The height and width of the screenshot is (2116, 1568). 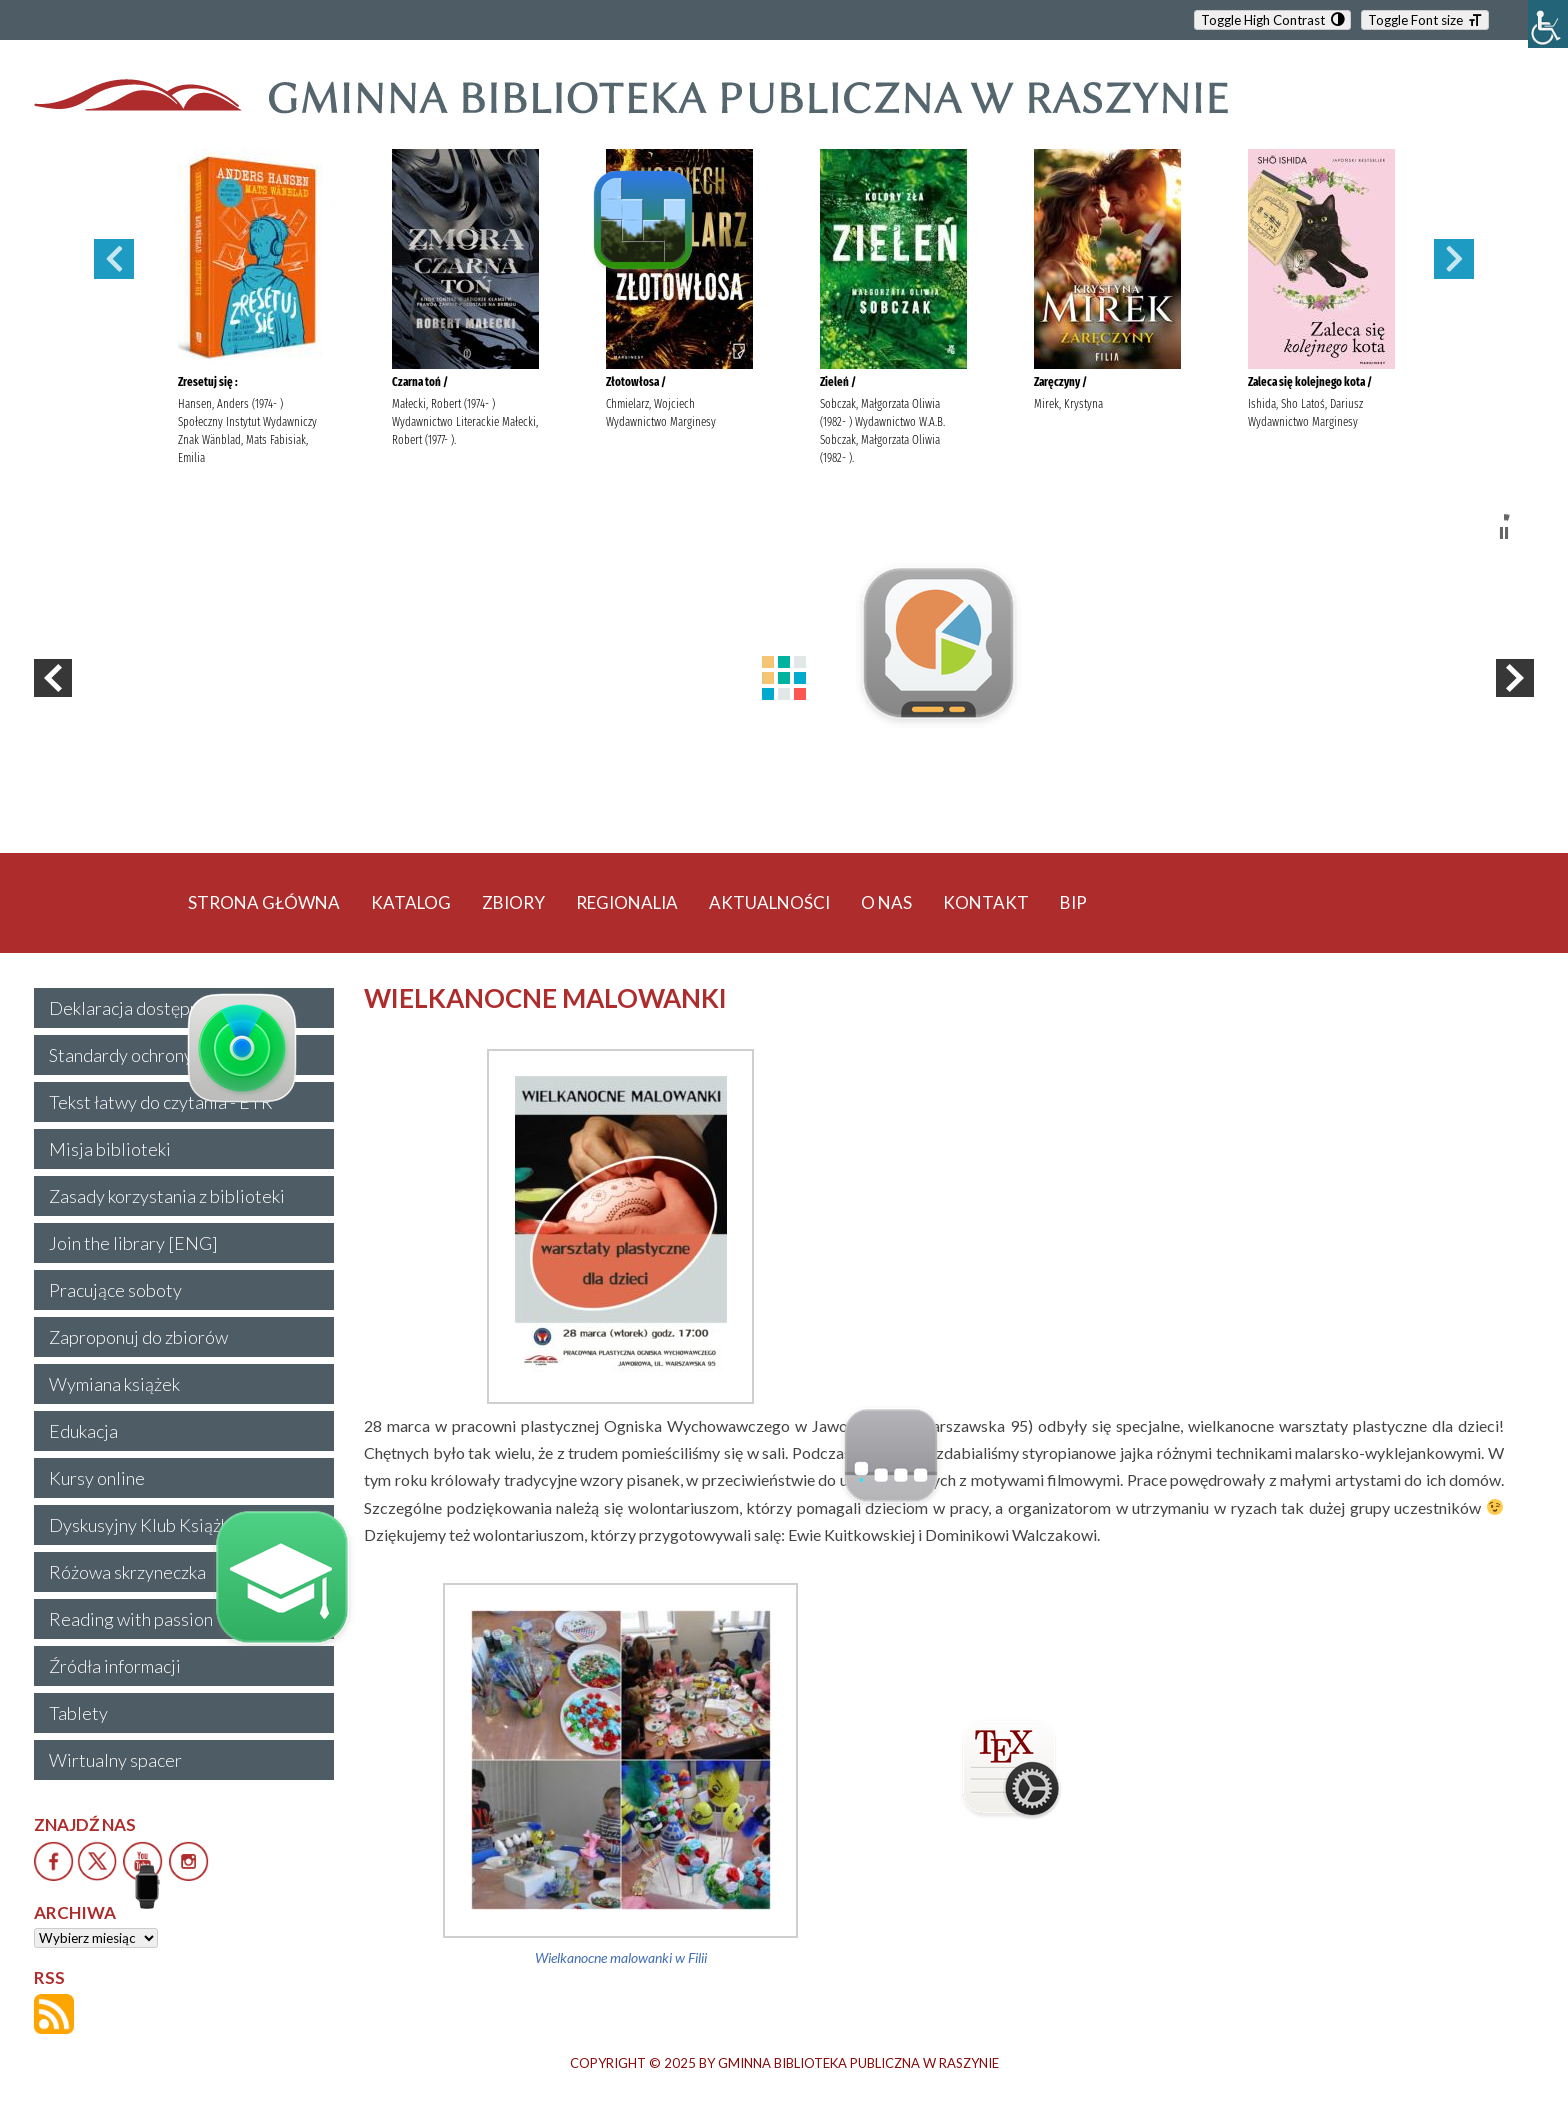 I want to click on apple watch device icon, so click(x=147, y=1887).